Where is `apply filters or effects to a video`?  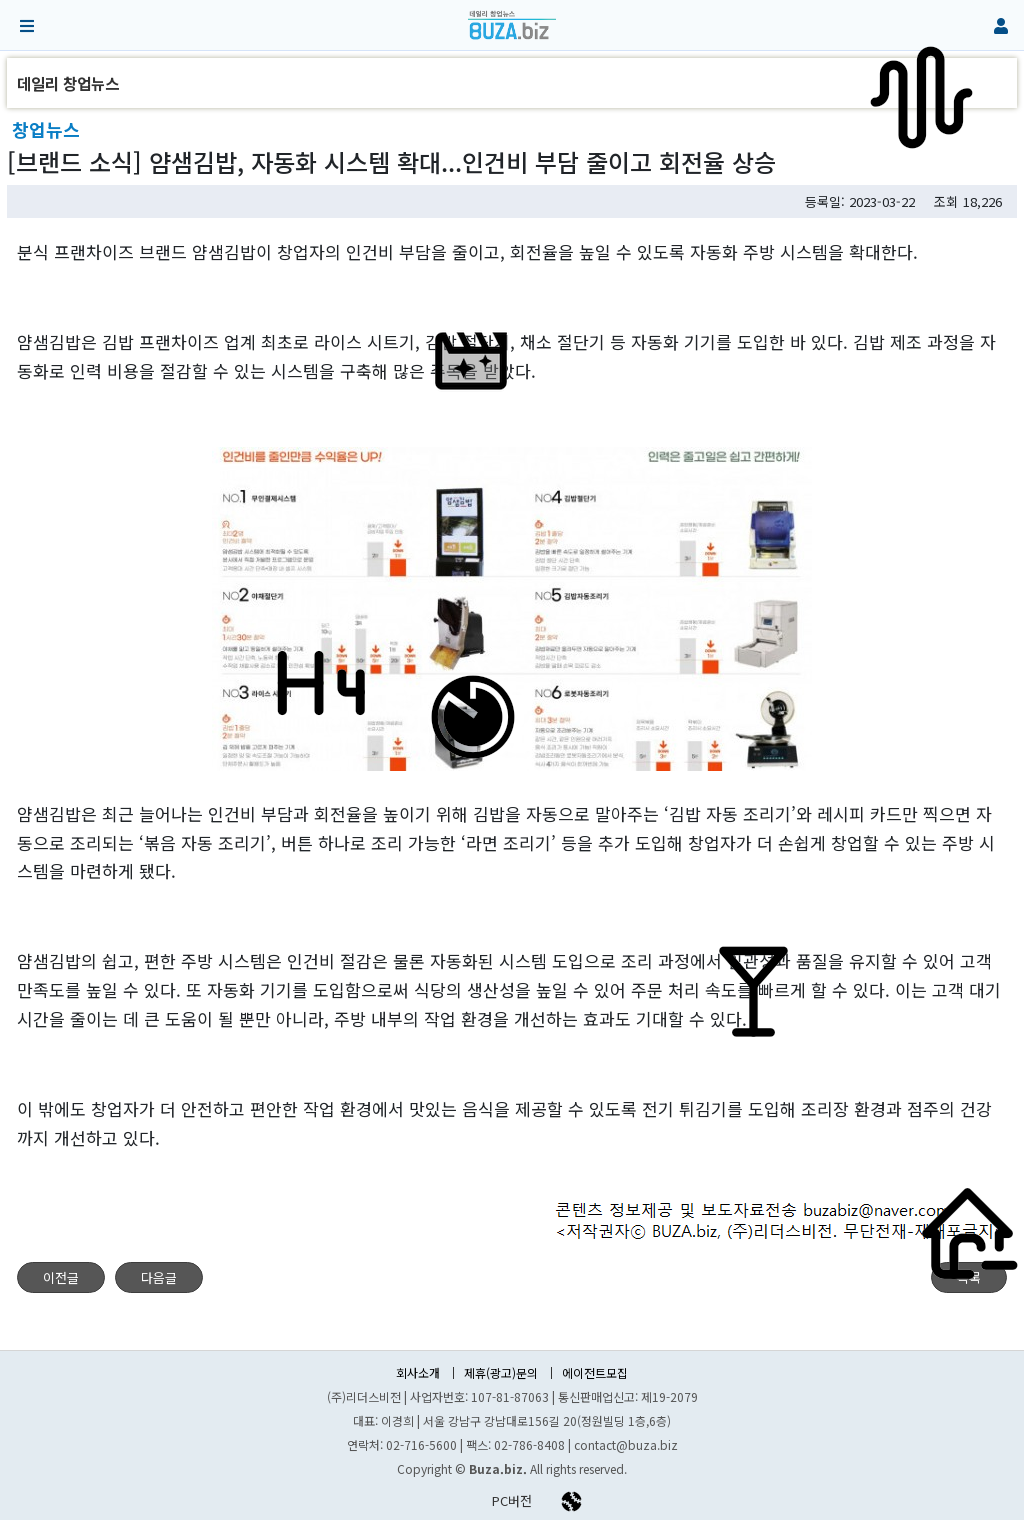 apply filters or effects to a video is located at coordinates (471, 361).